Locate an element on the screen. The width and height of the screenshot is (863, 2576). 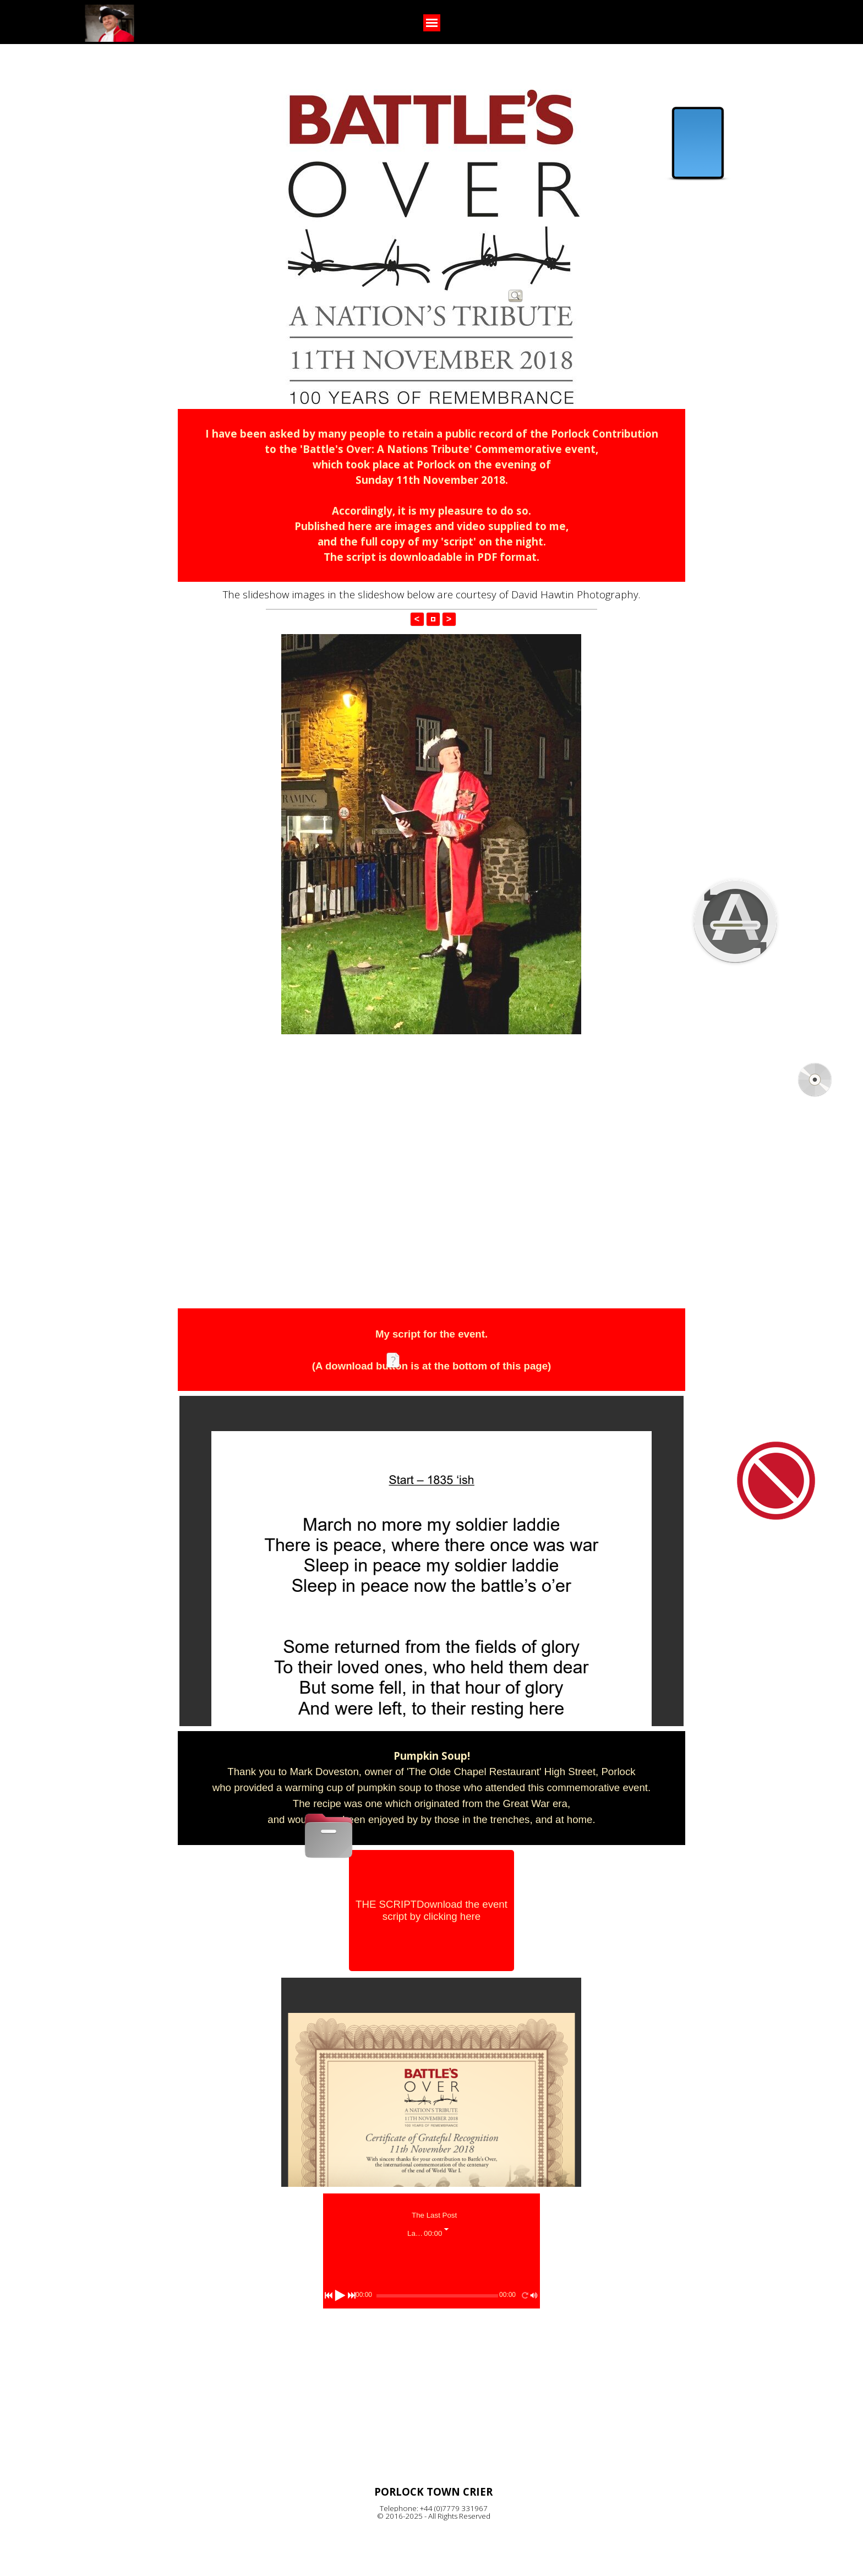
open the file manager application is located at coordinates (329, 1836).